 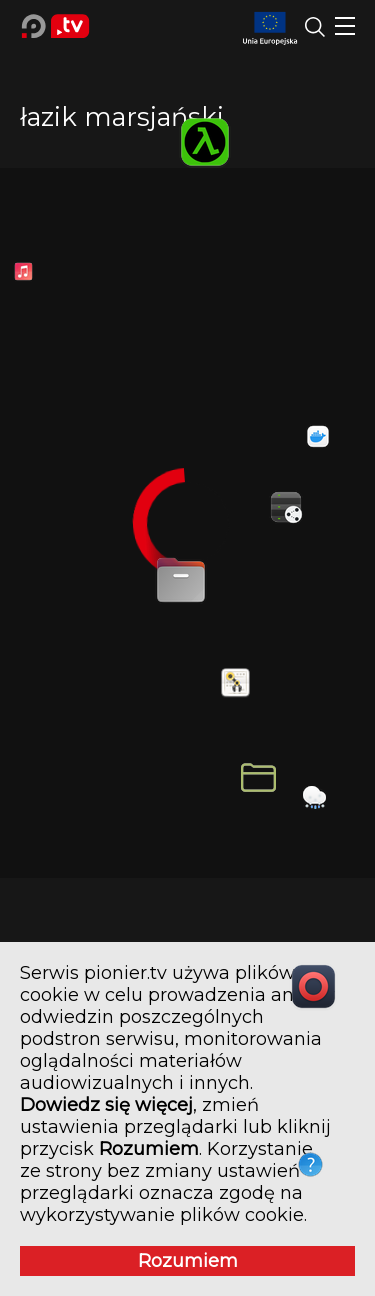 I want to click on open the file manager, so click(x=181, y=580).